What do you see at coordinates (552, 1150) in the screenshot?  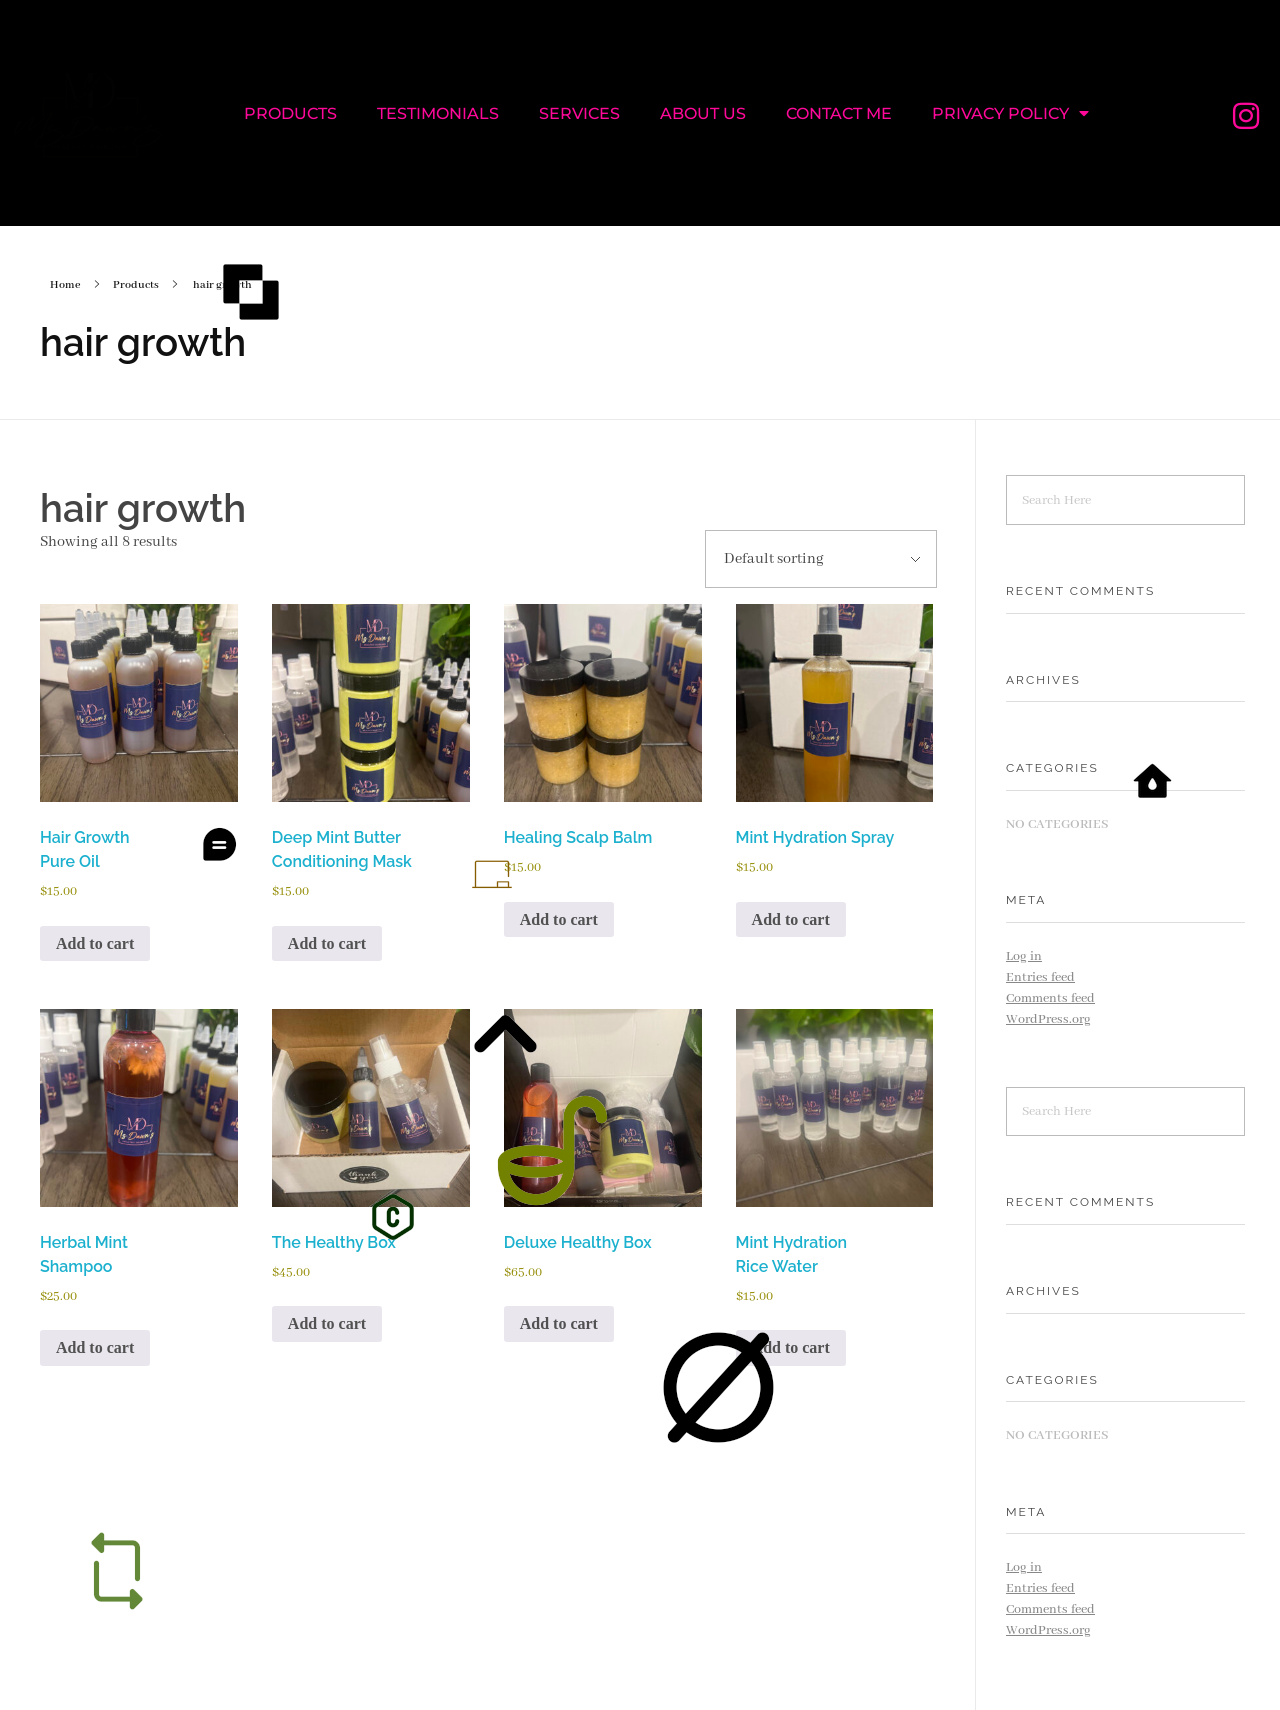 I see `access cooking or recipe features` at bounding box center [552, 1150].